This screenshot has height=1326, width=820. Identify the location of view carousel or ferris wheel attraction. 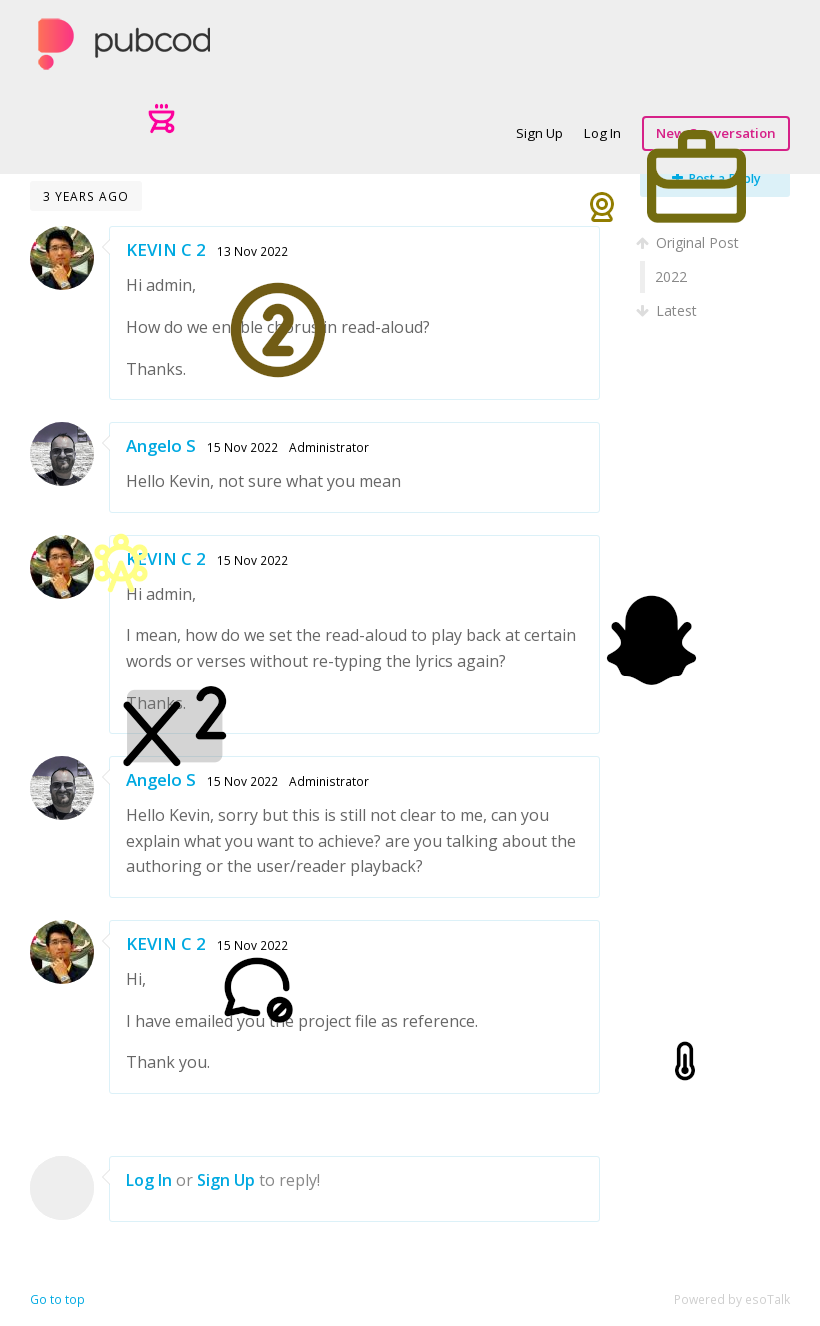
(121, 563).